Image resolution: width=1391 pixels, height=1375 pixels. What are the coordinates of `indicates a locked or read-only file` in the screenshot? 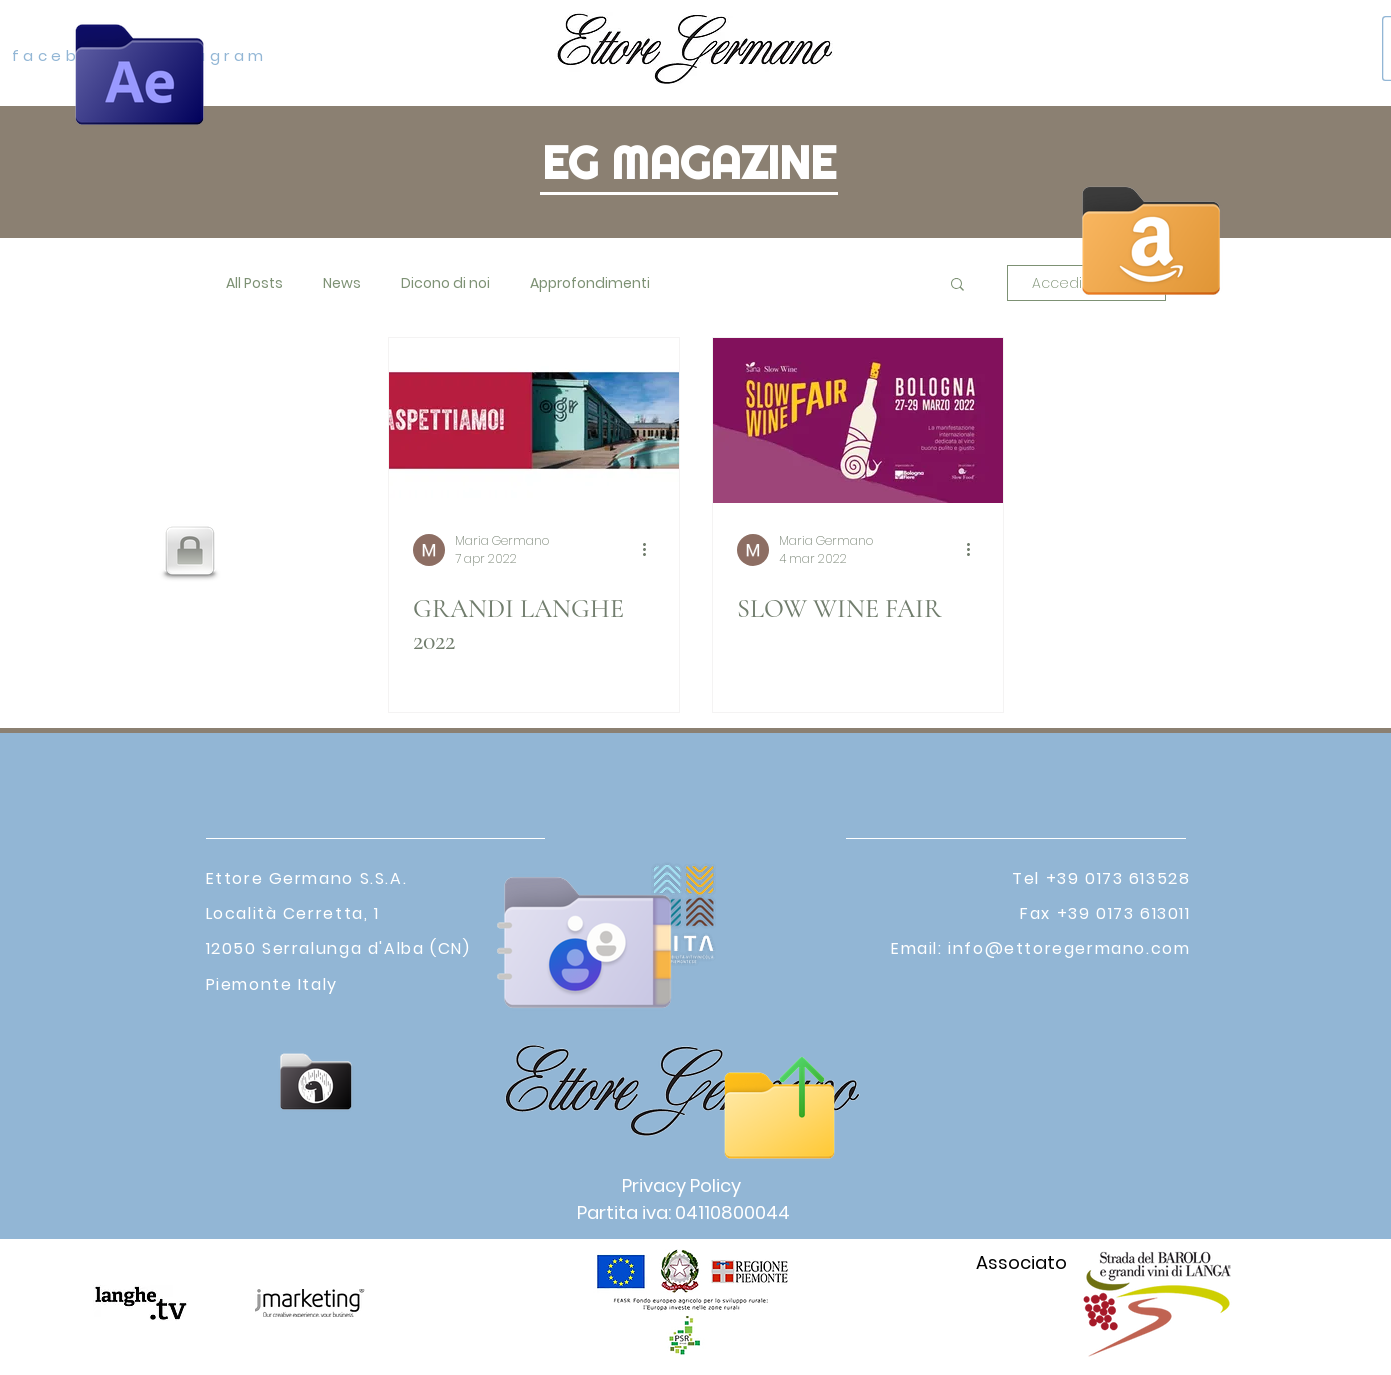 It's located at (190, 553).